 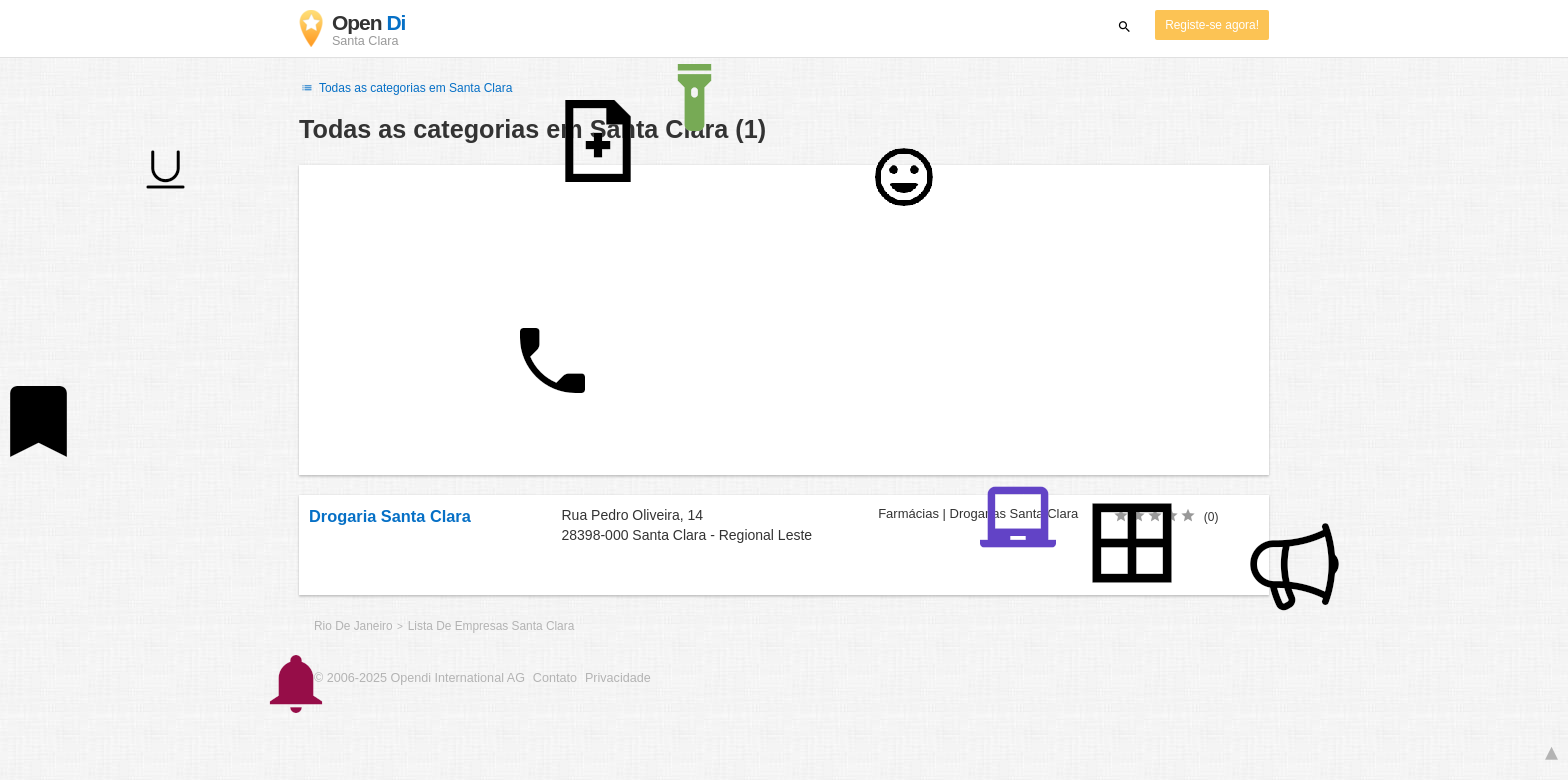 What do you see at coordinates (296, 684) in the screenshot?
I see `view notifications` at bounding box center [296, 684].